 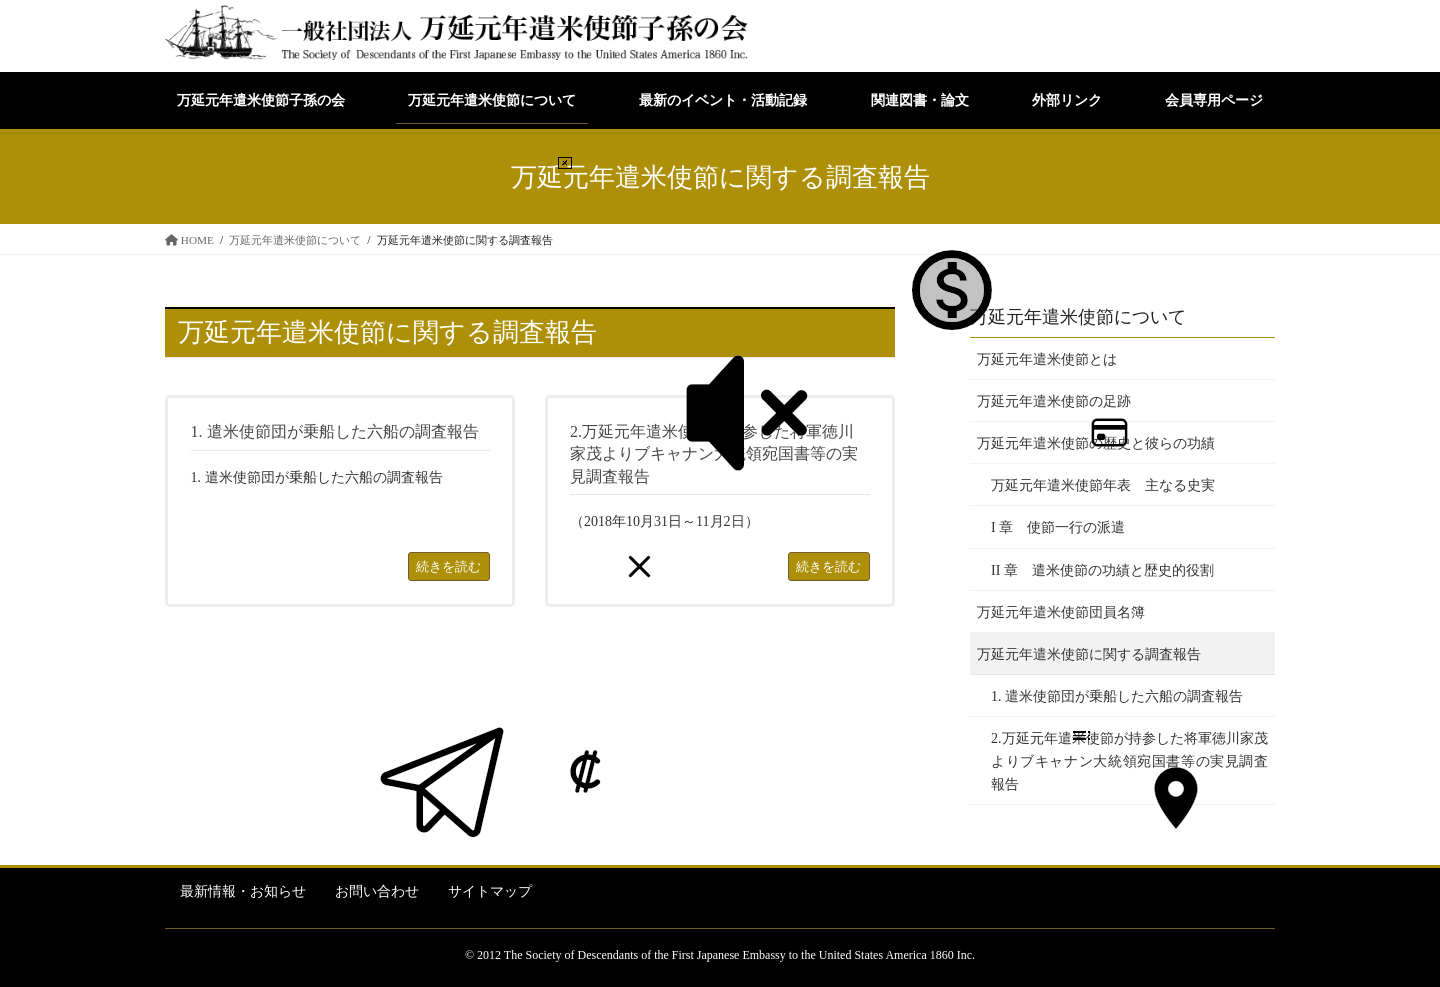 What do you see at coordinates (639, 566) in the screenshot?
I see `close the current window or dialog` at bounding box center [639, 566].